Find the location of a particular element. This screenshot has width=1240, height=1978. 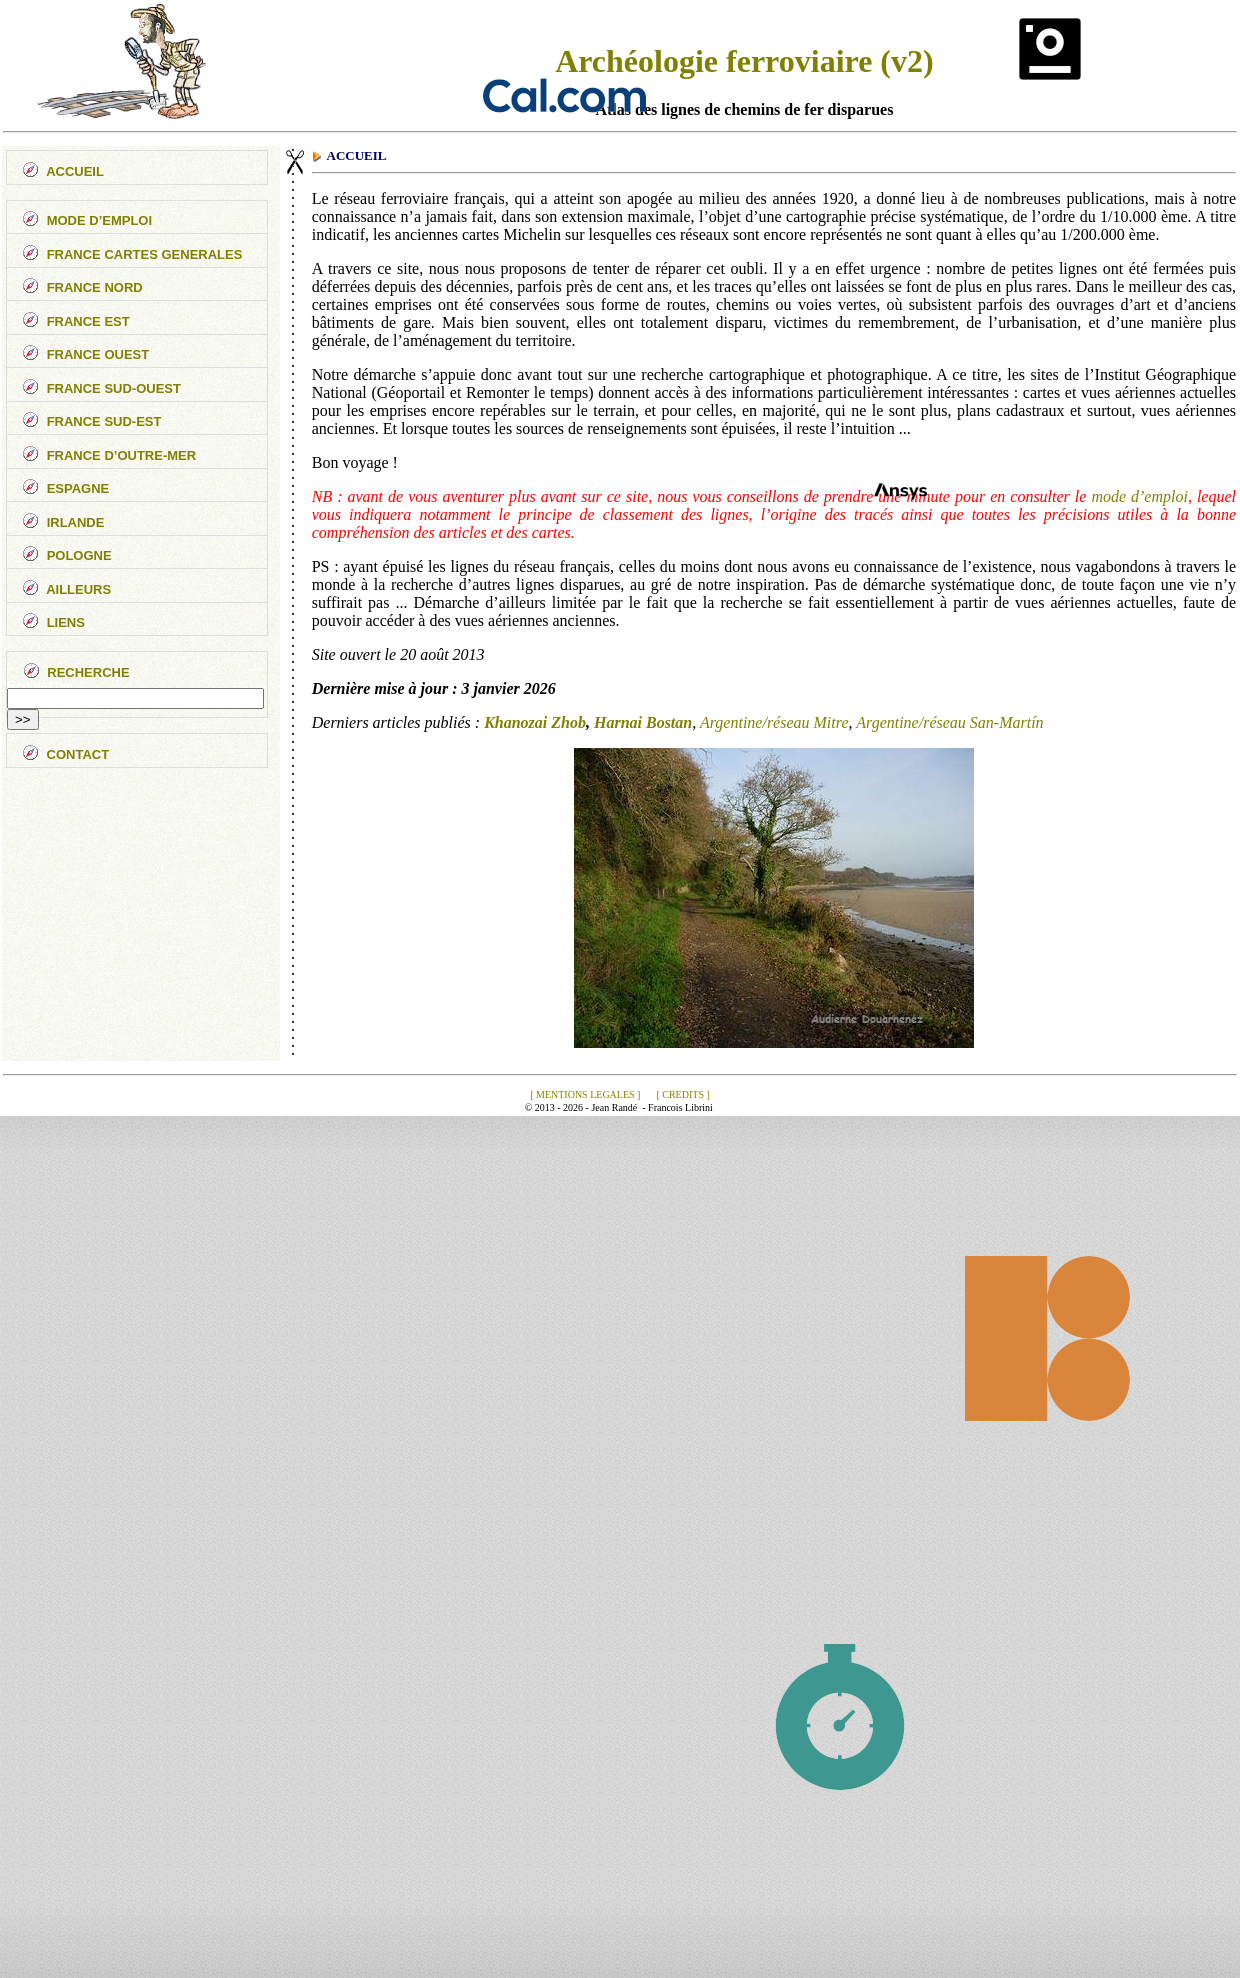

icons8 logo is located at coordinates (1047, 1338).